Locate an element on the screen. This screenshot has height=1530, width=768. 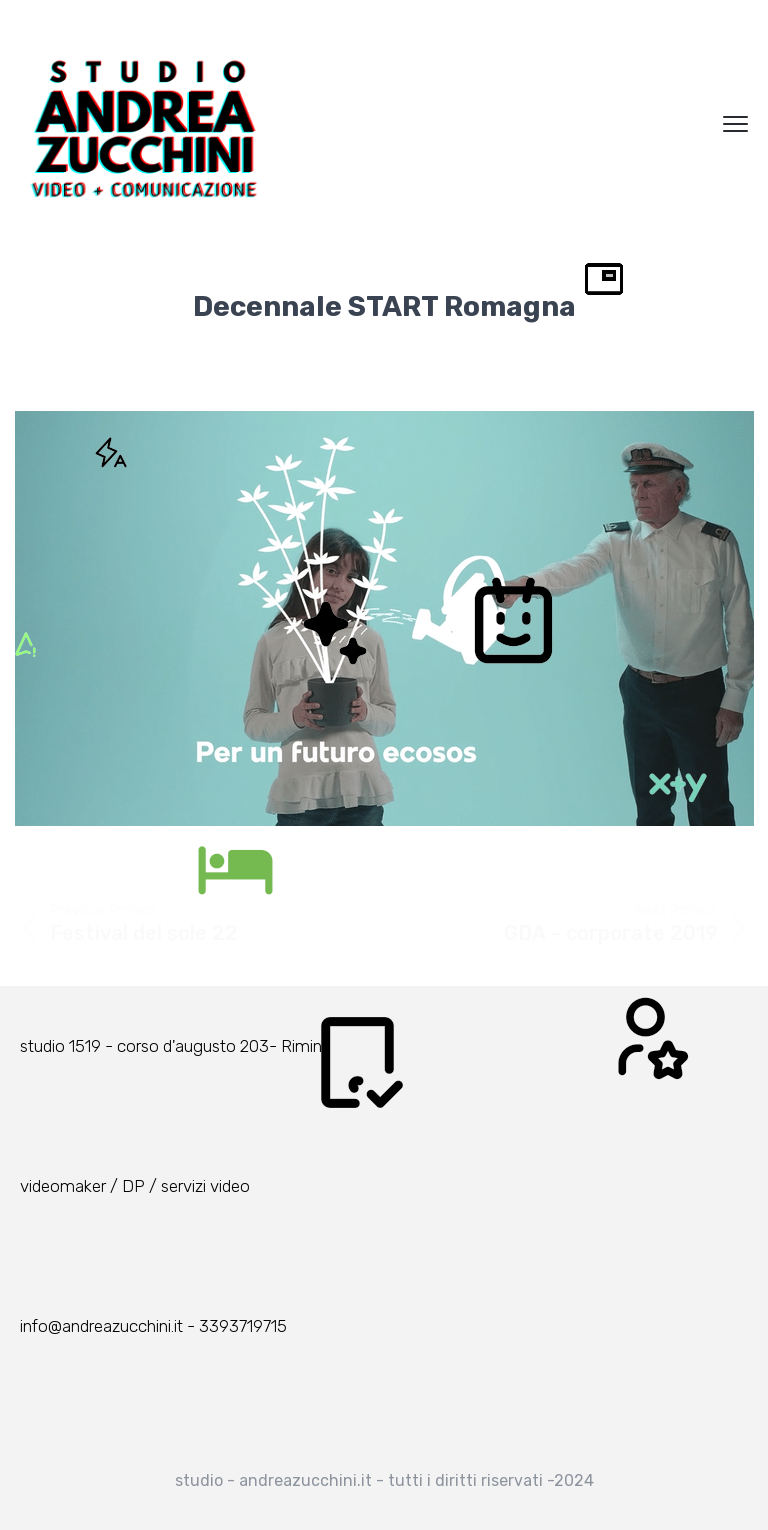
toggle auto-flash mode for camera is located at coordinates (110, 453).